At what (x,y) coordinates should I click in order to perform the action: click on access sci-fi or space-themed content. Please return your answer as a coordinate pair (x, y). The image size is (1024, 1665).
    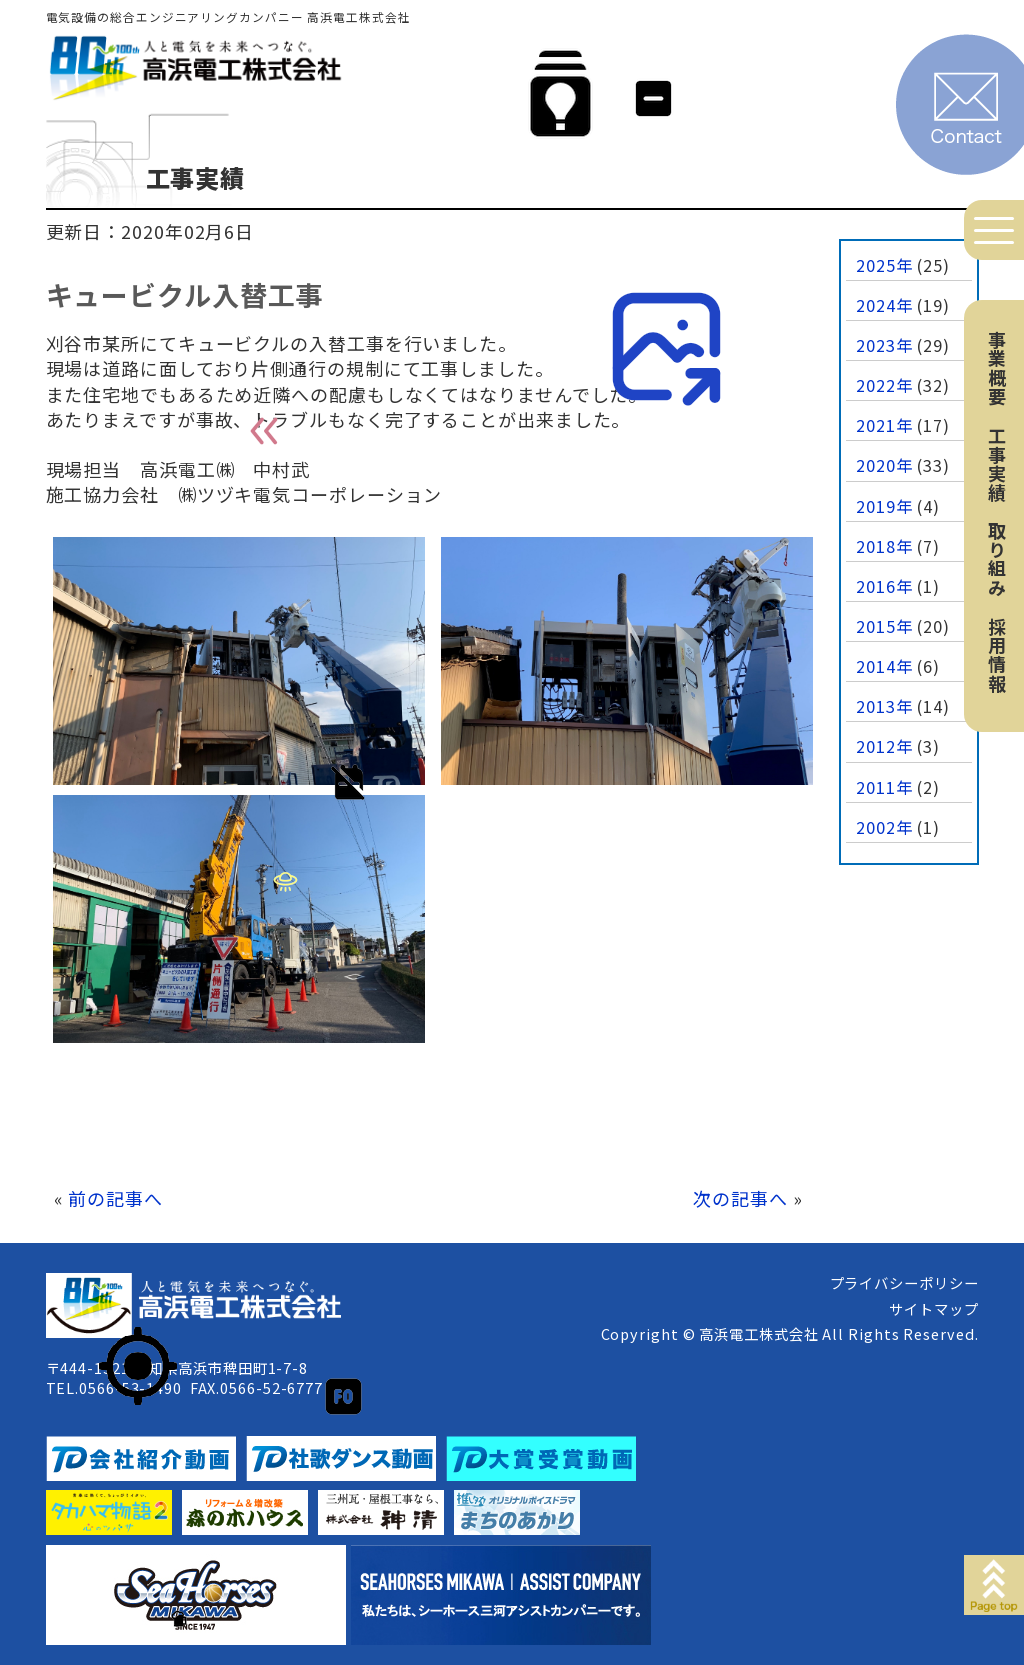
    Looking at the image, I should click on (285, 881).